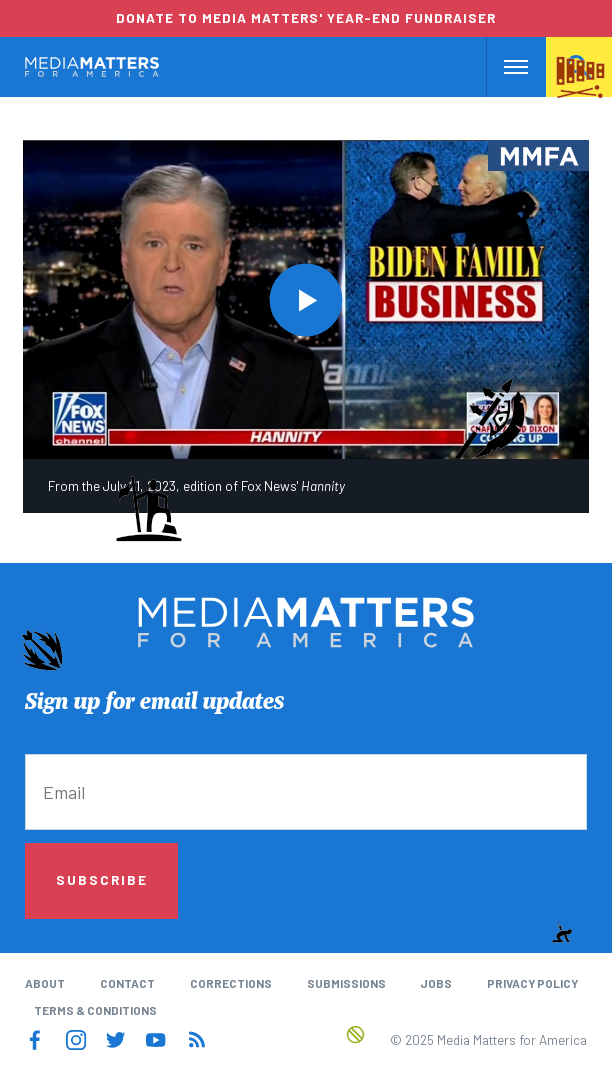 The height and width of the screenshot is (1067, 612). Describe the element at coordinates (42, 650) in the screenshot. I see `indicates a swift or speed-enhanced attack ability` at that location.